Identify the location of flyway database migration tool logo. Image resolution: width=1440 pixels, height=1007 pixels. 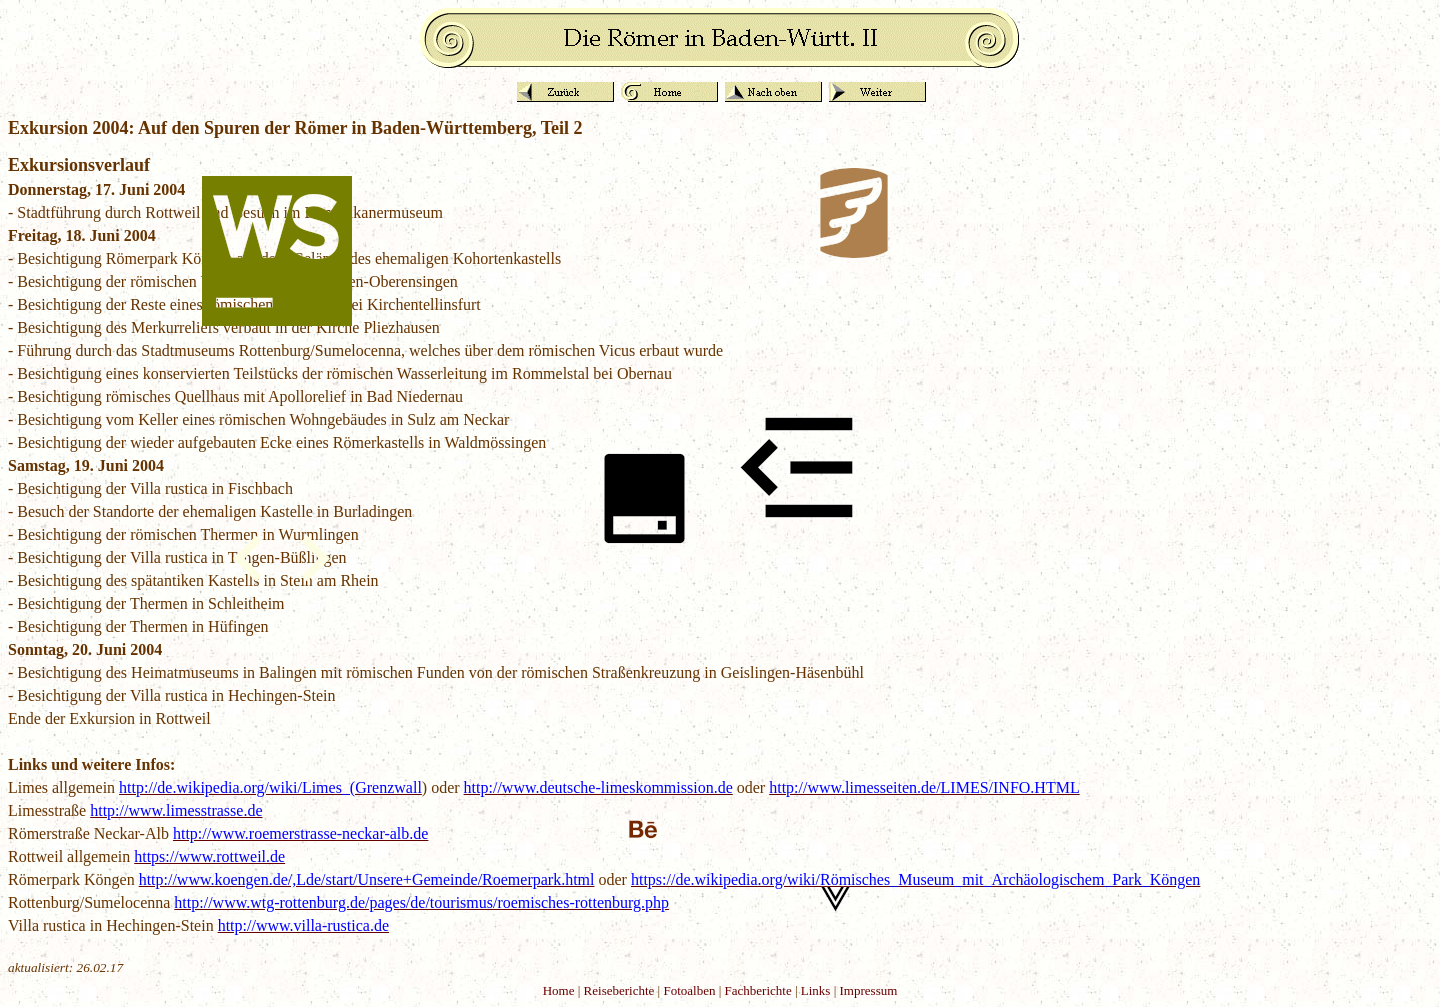
(854, 213).